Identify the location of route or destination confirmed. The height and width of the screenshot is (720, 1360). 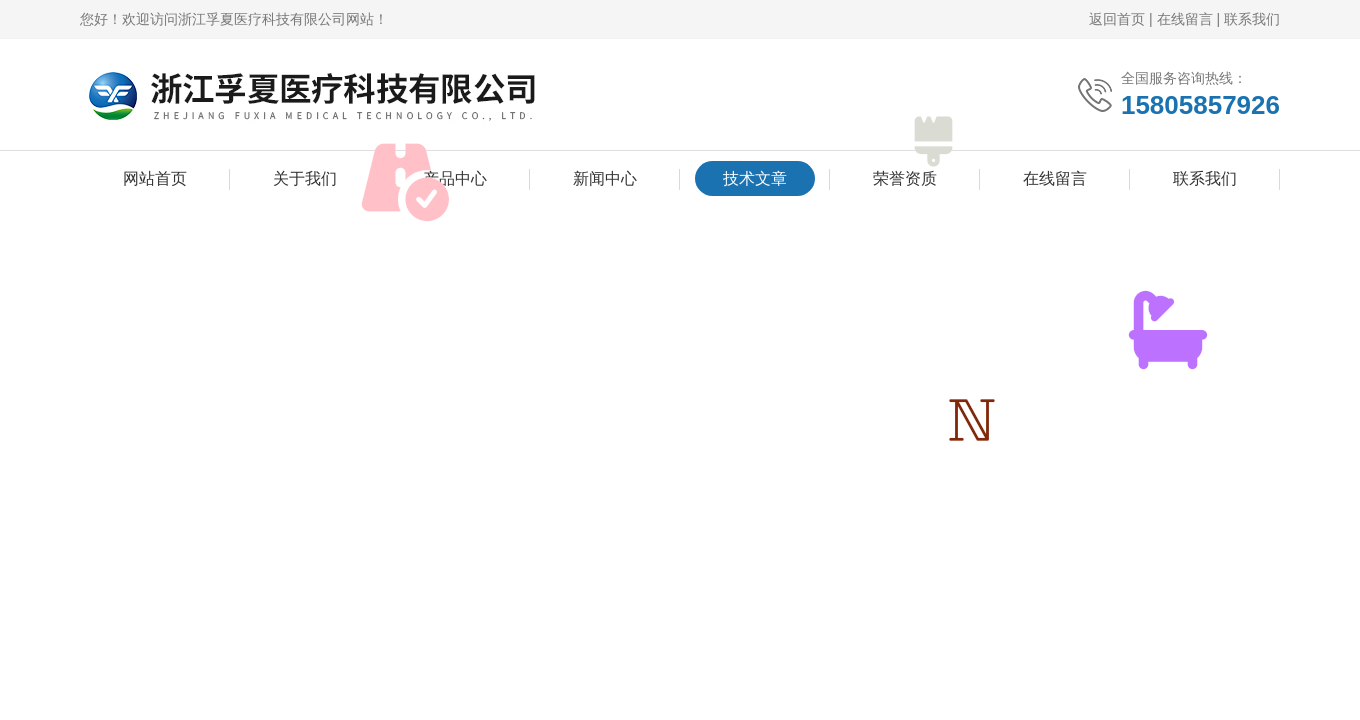
(400, 177).